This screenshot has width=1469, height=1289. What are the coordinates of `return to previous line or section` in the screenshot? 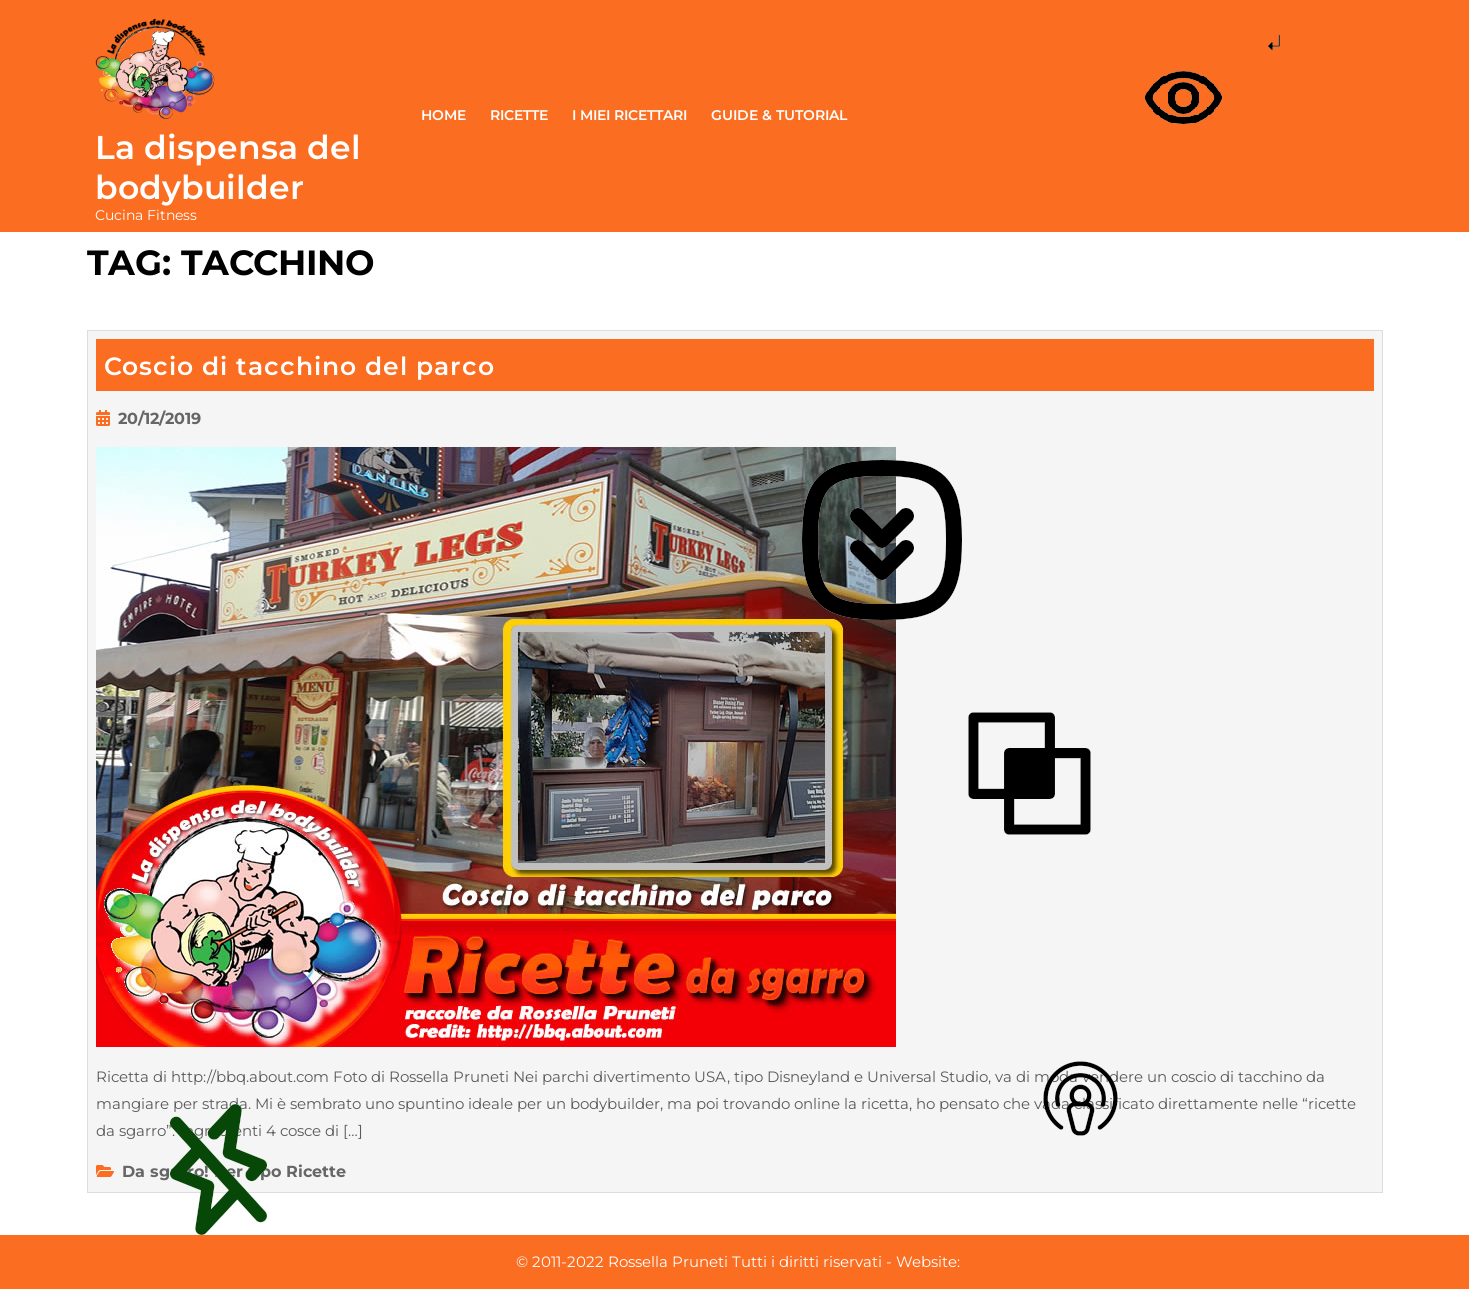 It's located at (1274, 42).